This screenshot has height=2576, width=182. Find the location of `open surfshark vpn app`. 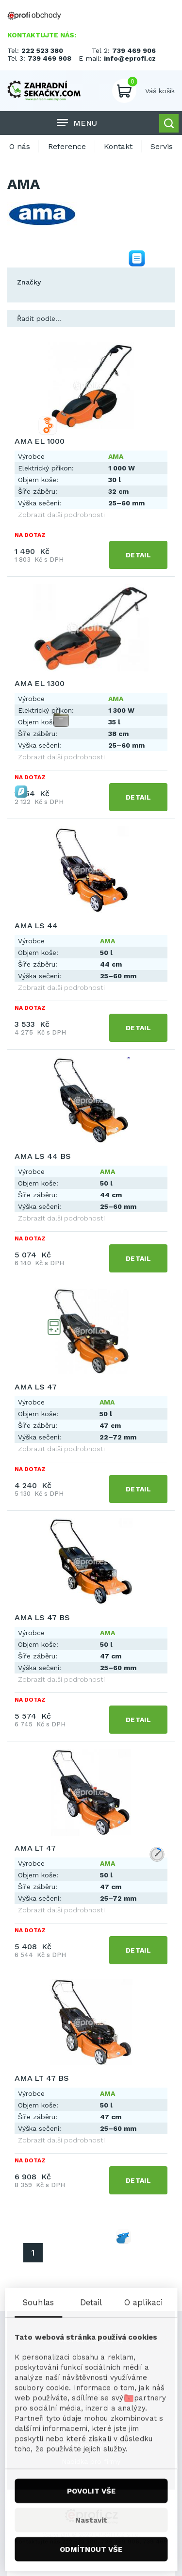

open surfshark vpn app is located at coordinates (21, 791).